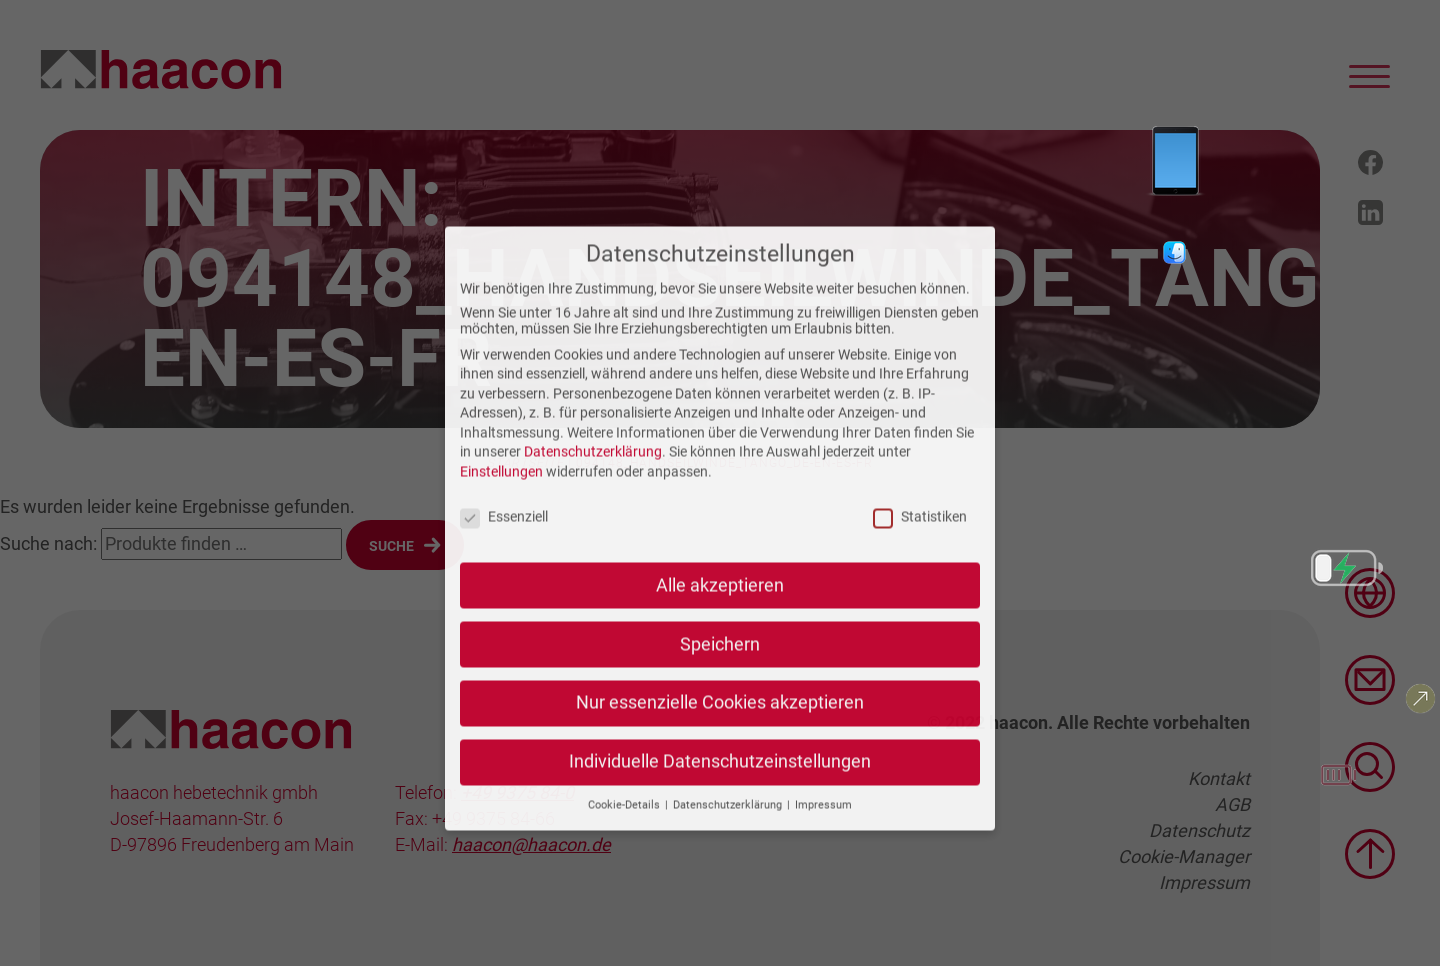 This screenshot has height=966, width=1440. What do you see at coordinates (1175, 154) in the screenshot?
I see `iPad Mini 3 device icon in system settings` at bounding box center [1175, 154].